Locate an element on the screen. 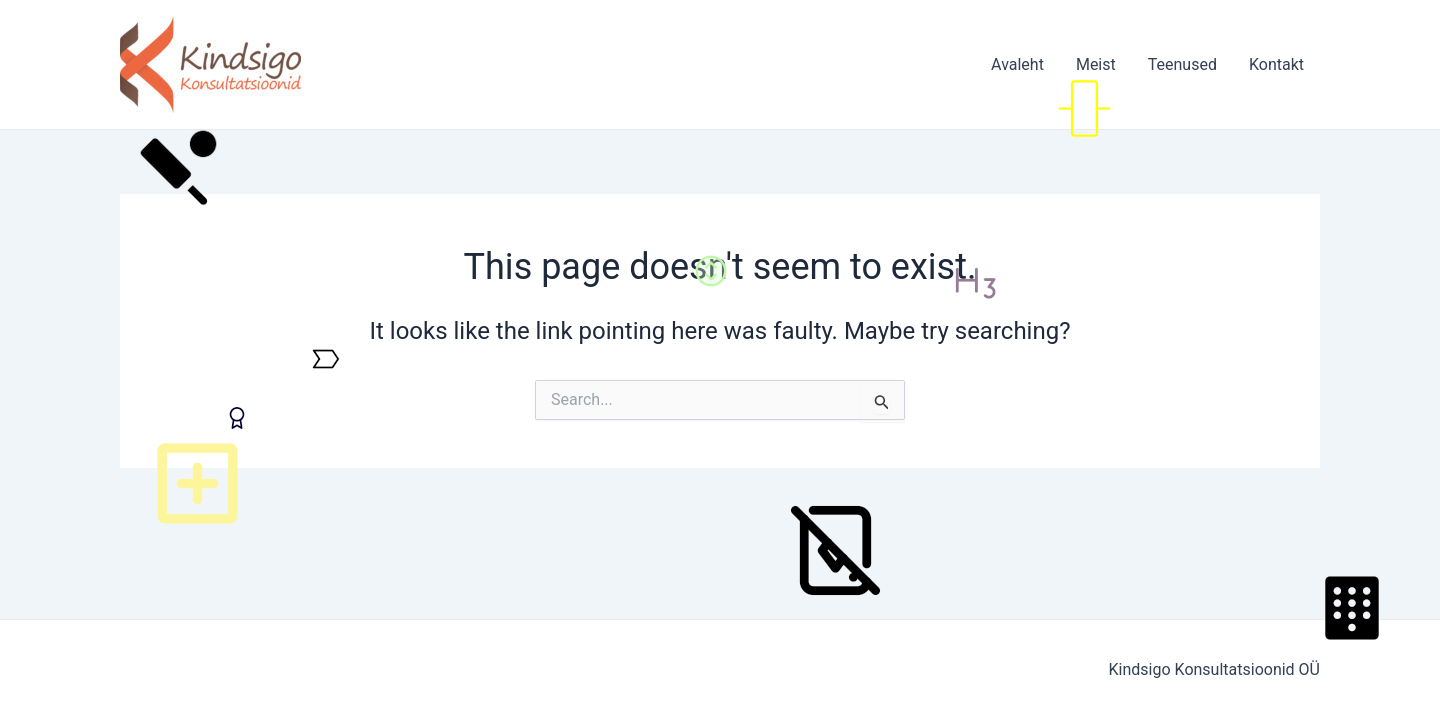  add a new item or content is located at coordinates (197, 483).